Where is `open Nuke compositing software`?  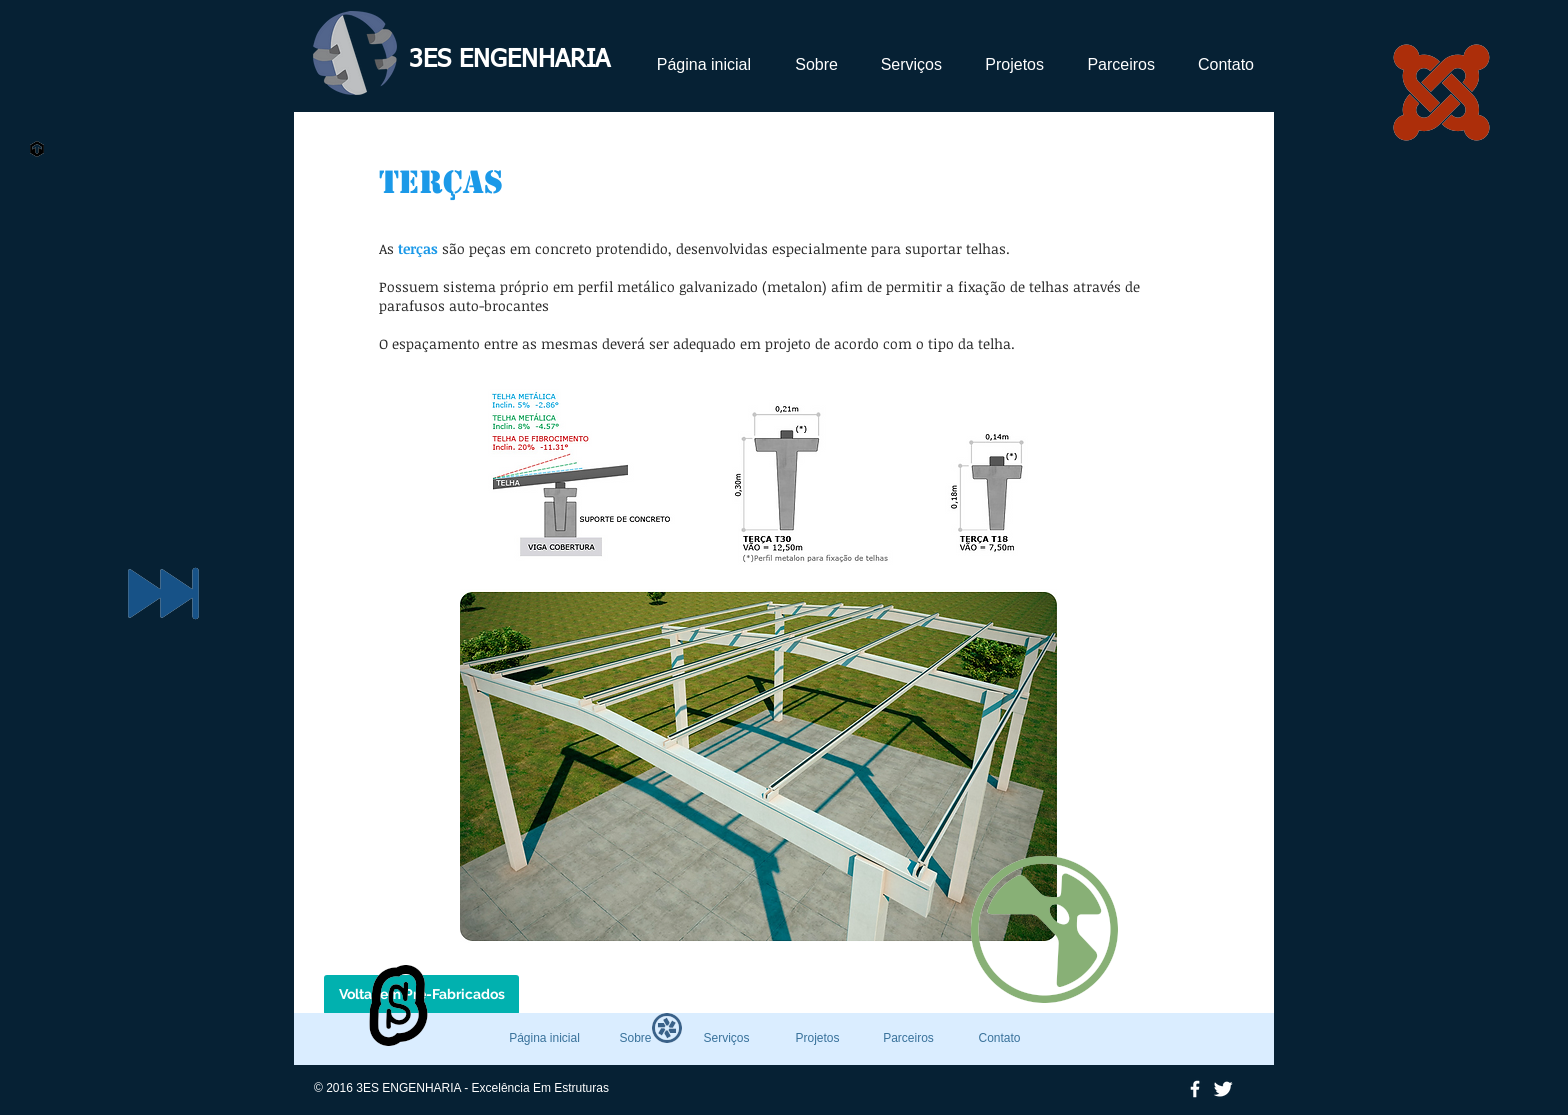 open Nuke compositing software is located at coordinates (1044, 929).